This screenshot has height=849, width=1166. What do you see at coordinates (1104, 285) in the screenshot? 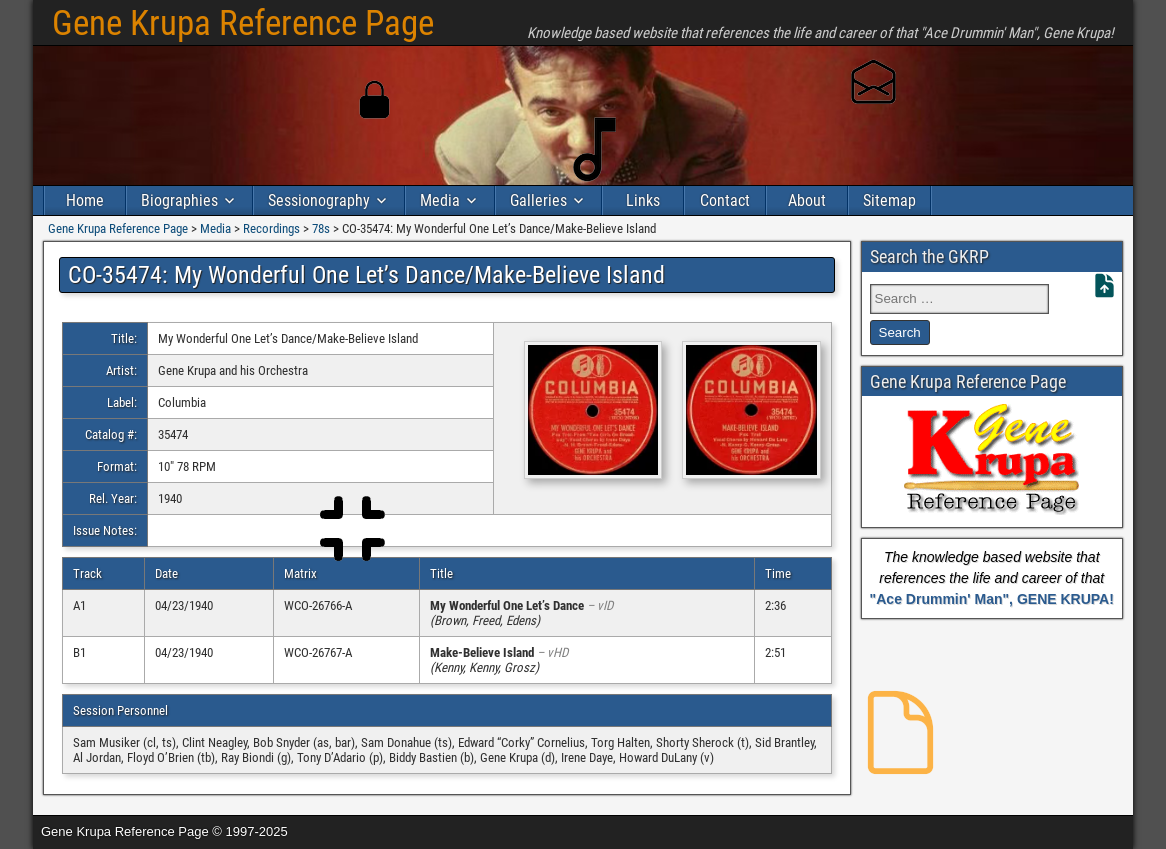
I see `upload a document` at bounding box center [1104, 285].